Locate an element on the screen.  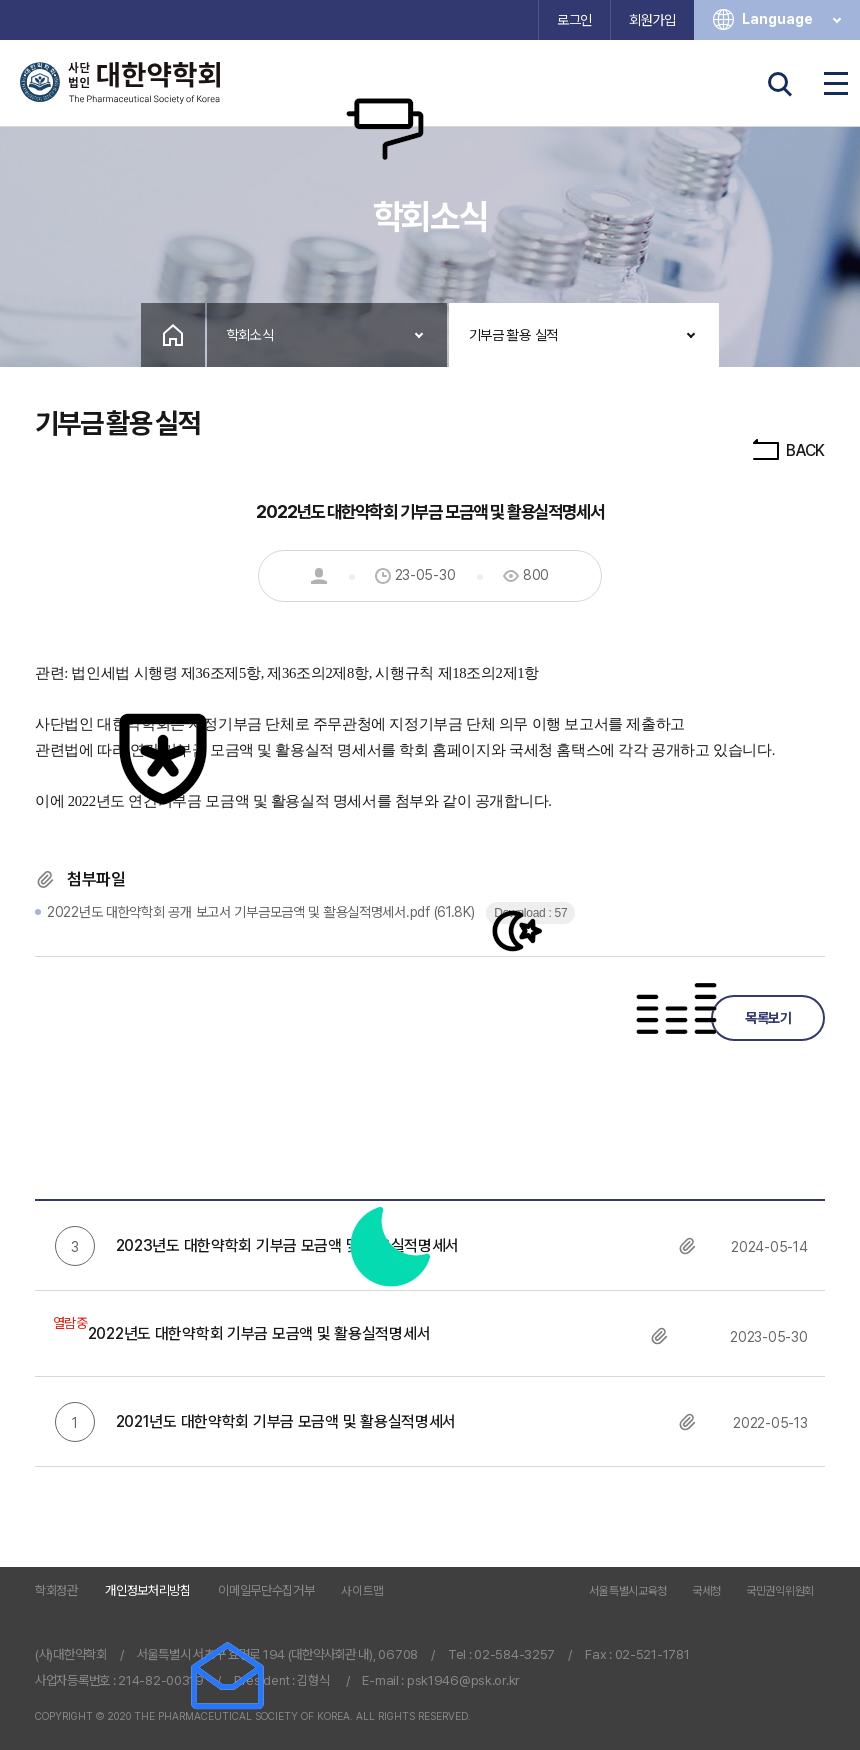
customize theme or appearance settings is located at coordinates (385, 124).